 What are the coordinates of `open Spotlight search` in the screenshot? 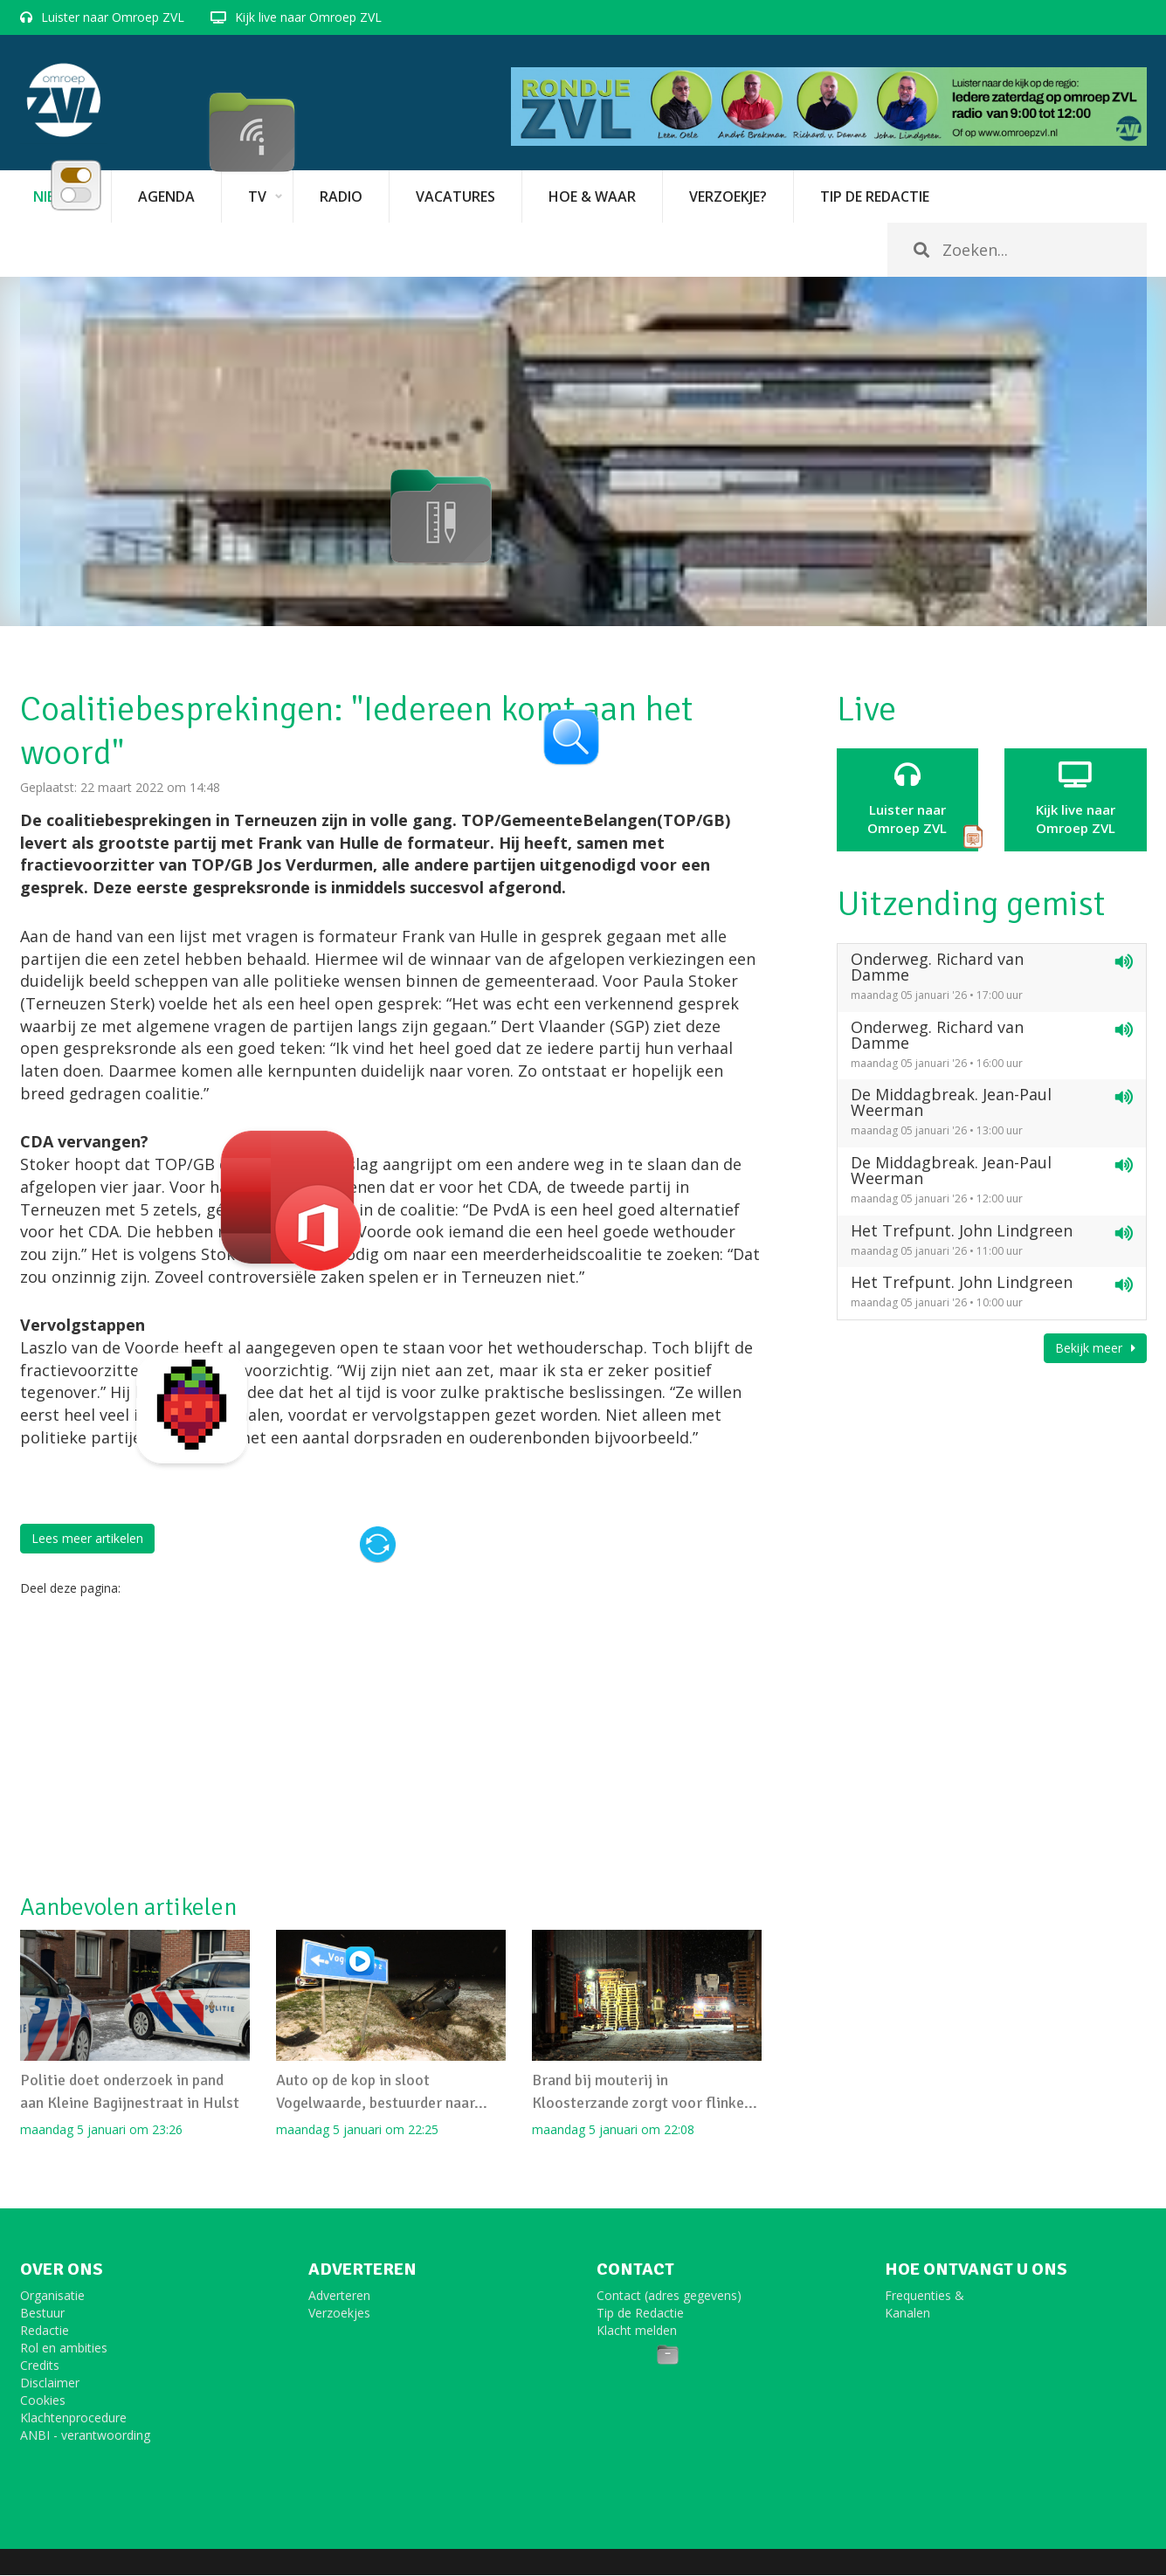 It's located at (571, 737).